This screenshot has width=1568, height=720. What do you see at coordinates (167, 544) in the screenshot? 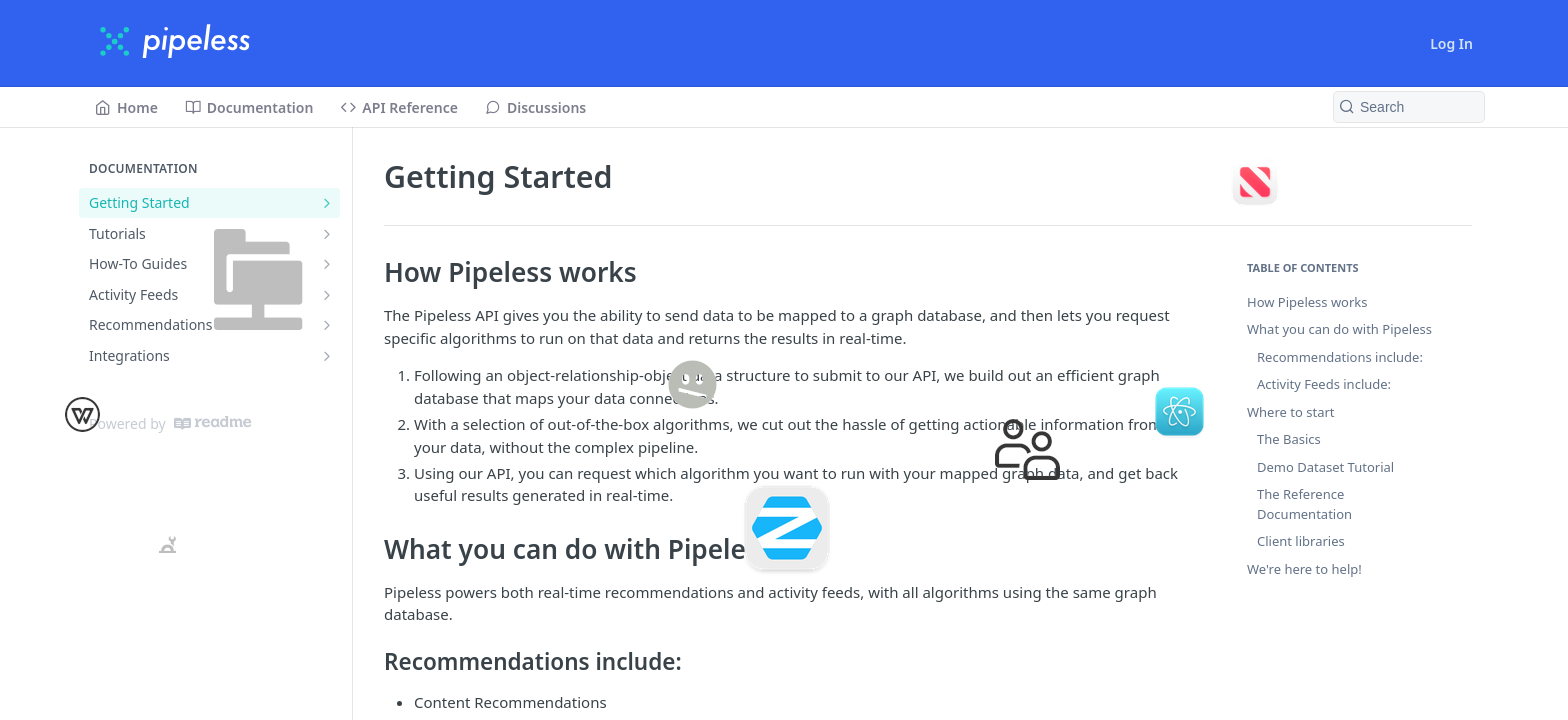
I see `access engineering or technical tools` at bounding box center [167, 544].